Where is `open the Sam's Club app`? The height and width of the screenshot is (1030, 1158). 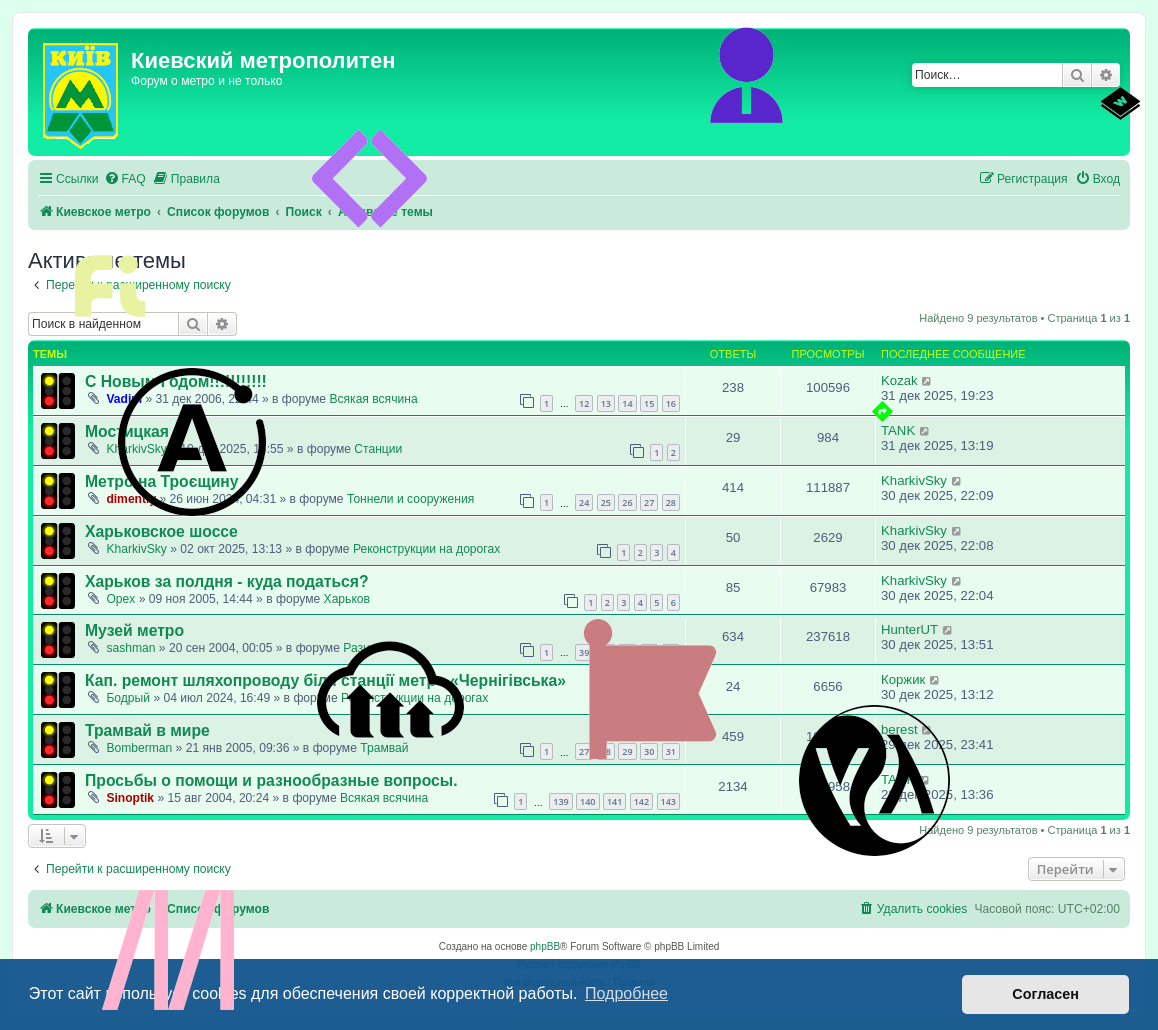
open the Sam's Club app is located at coordinates (369, 178).